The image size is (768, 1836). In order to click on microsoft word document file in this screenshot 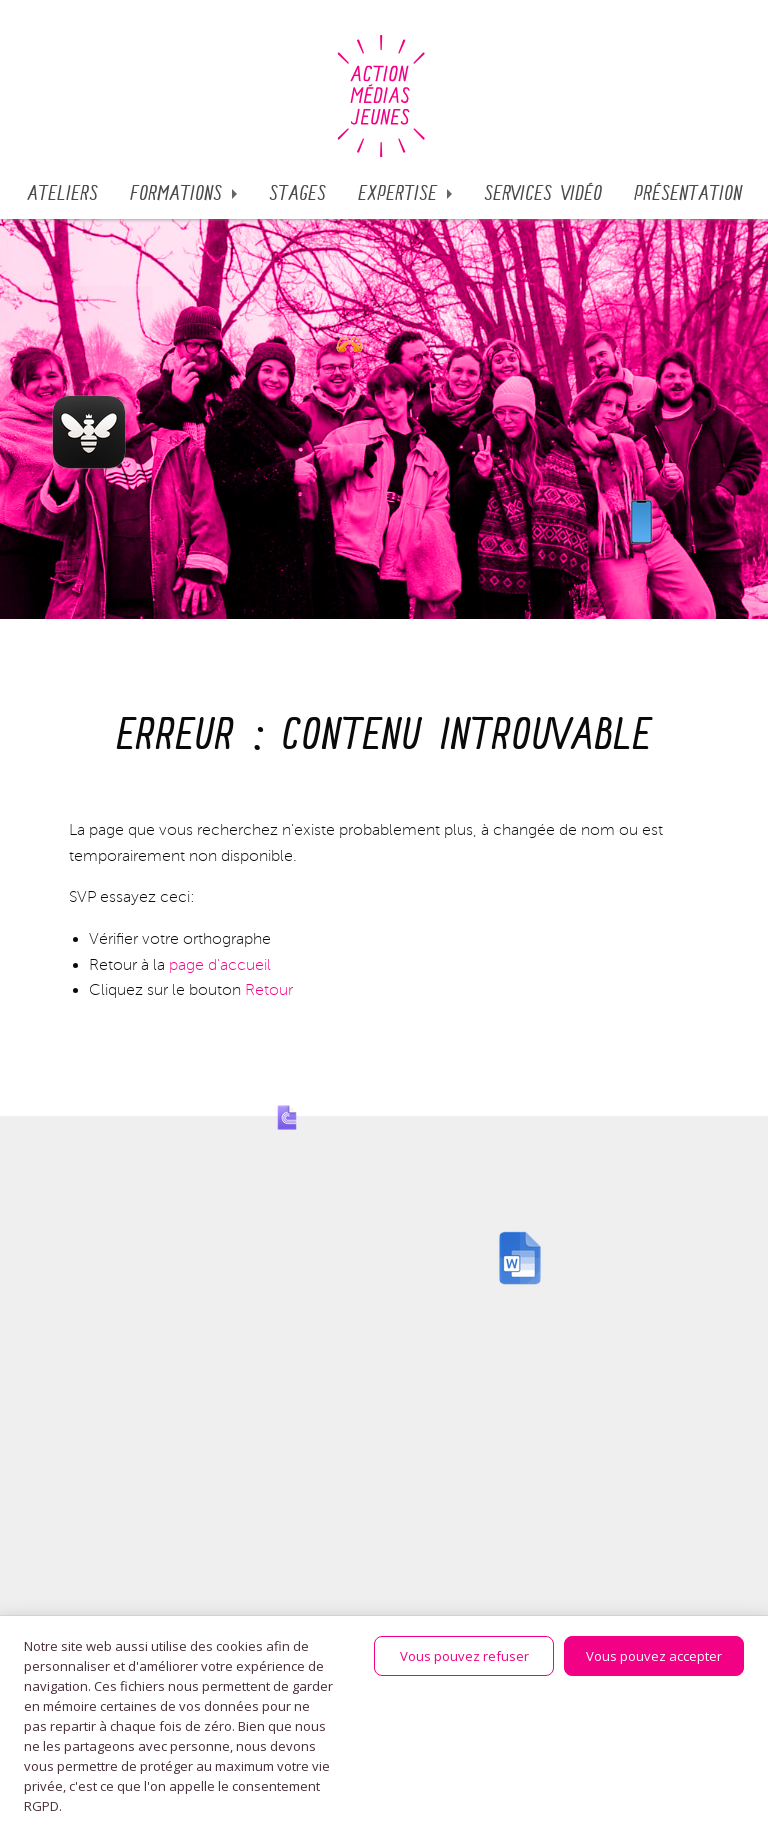, I will do `click(520, 1258)`.